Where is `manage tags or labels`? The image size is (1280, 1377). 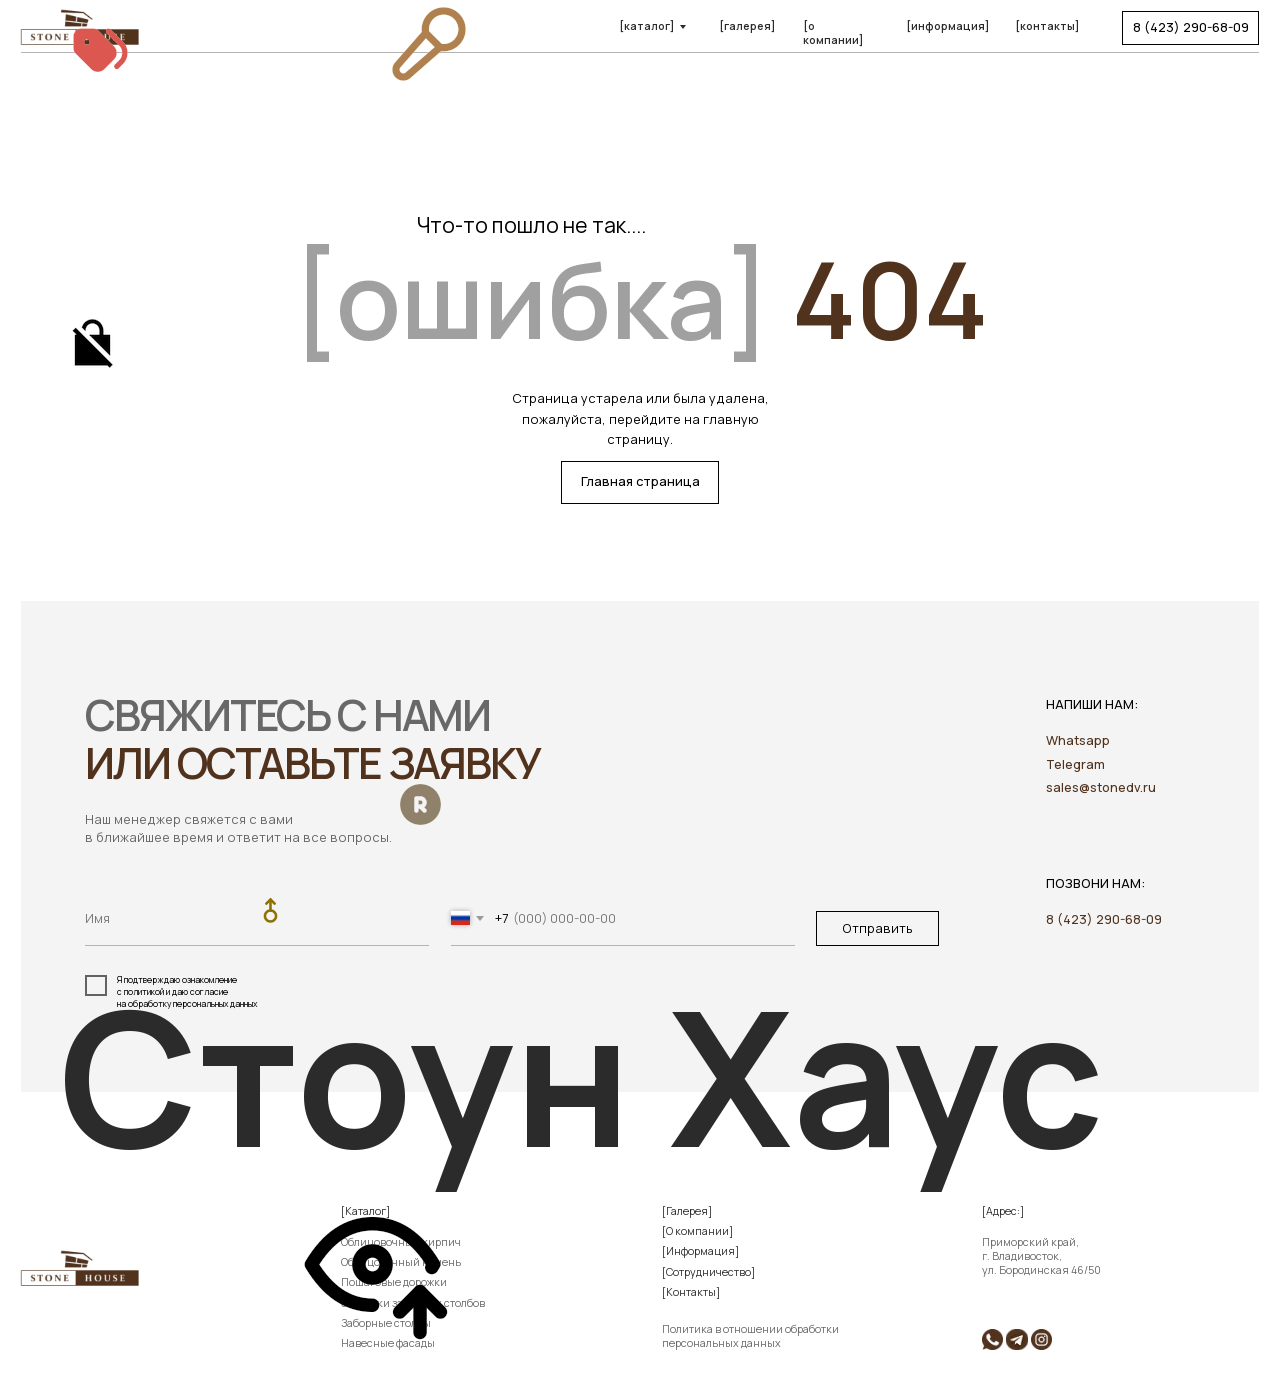
manage tags or labels is located at coordinates (100, 47).